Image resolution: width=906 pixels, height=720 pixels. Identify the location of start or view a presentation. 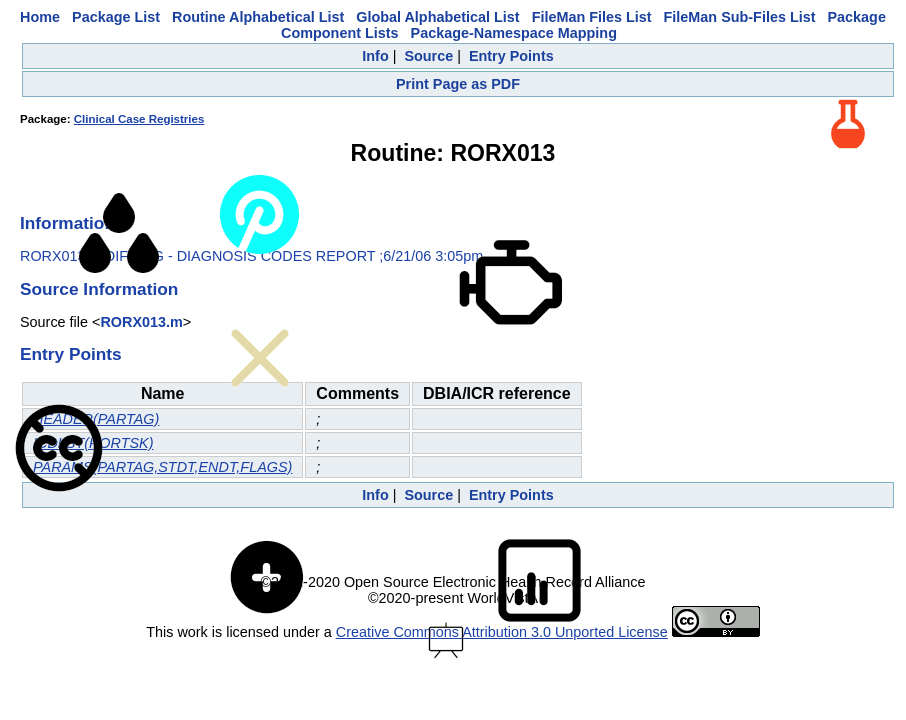
(446, 641).